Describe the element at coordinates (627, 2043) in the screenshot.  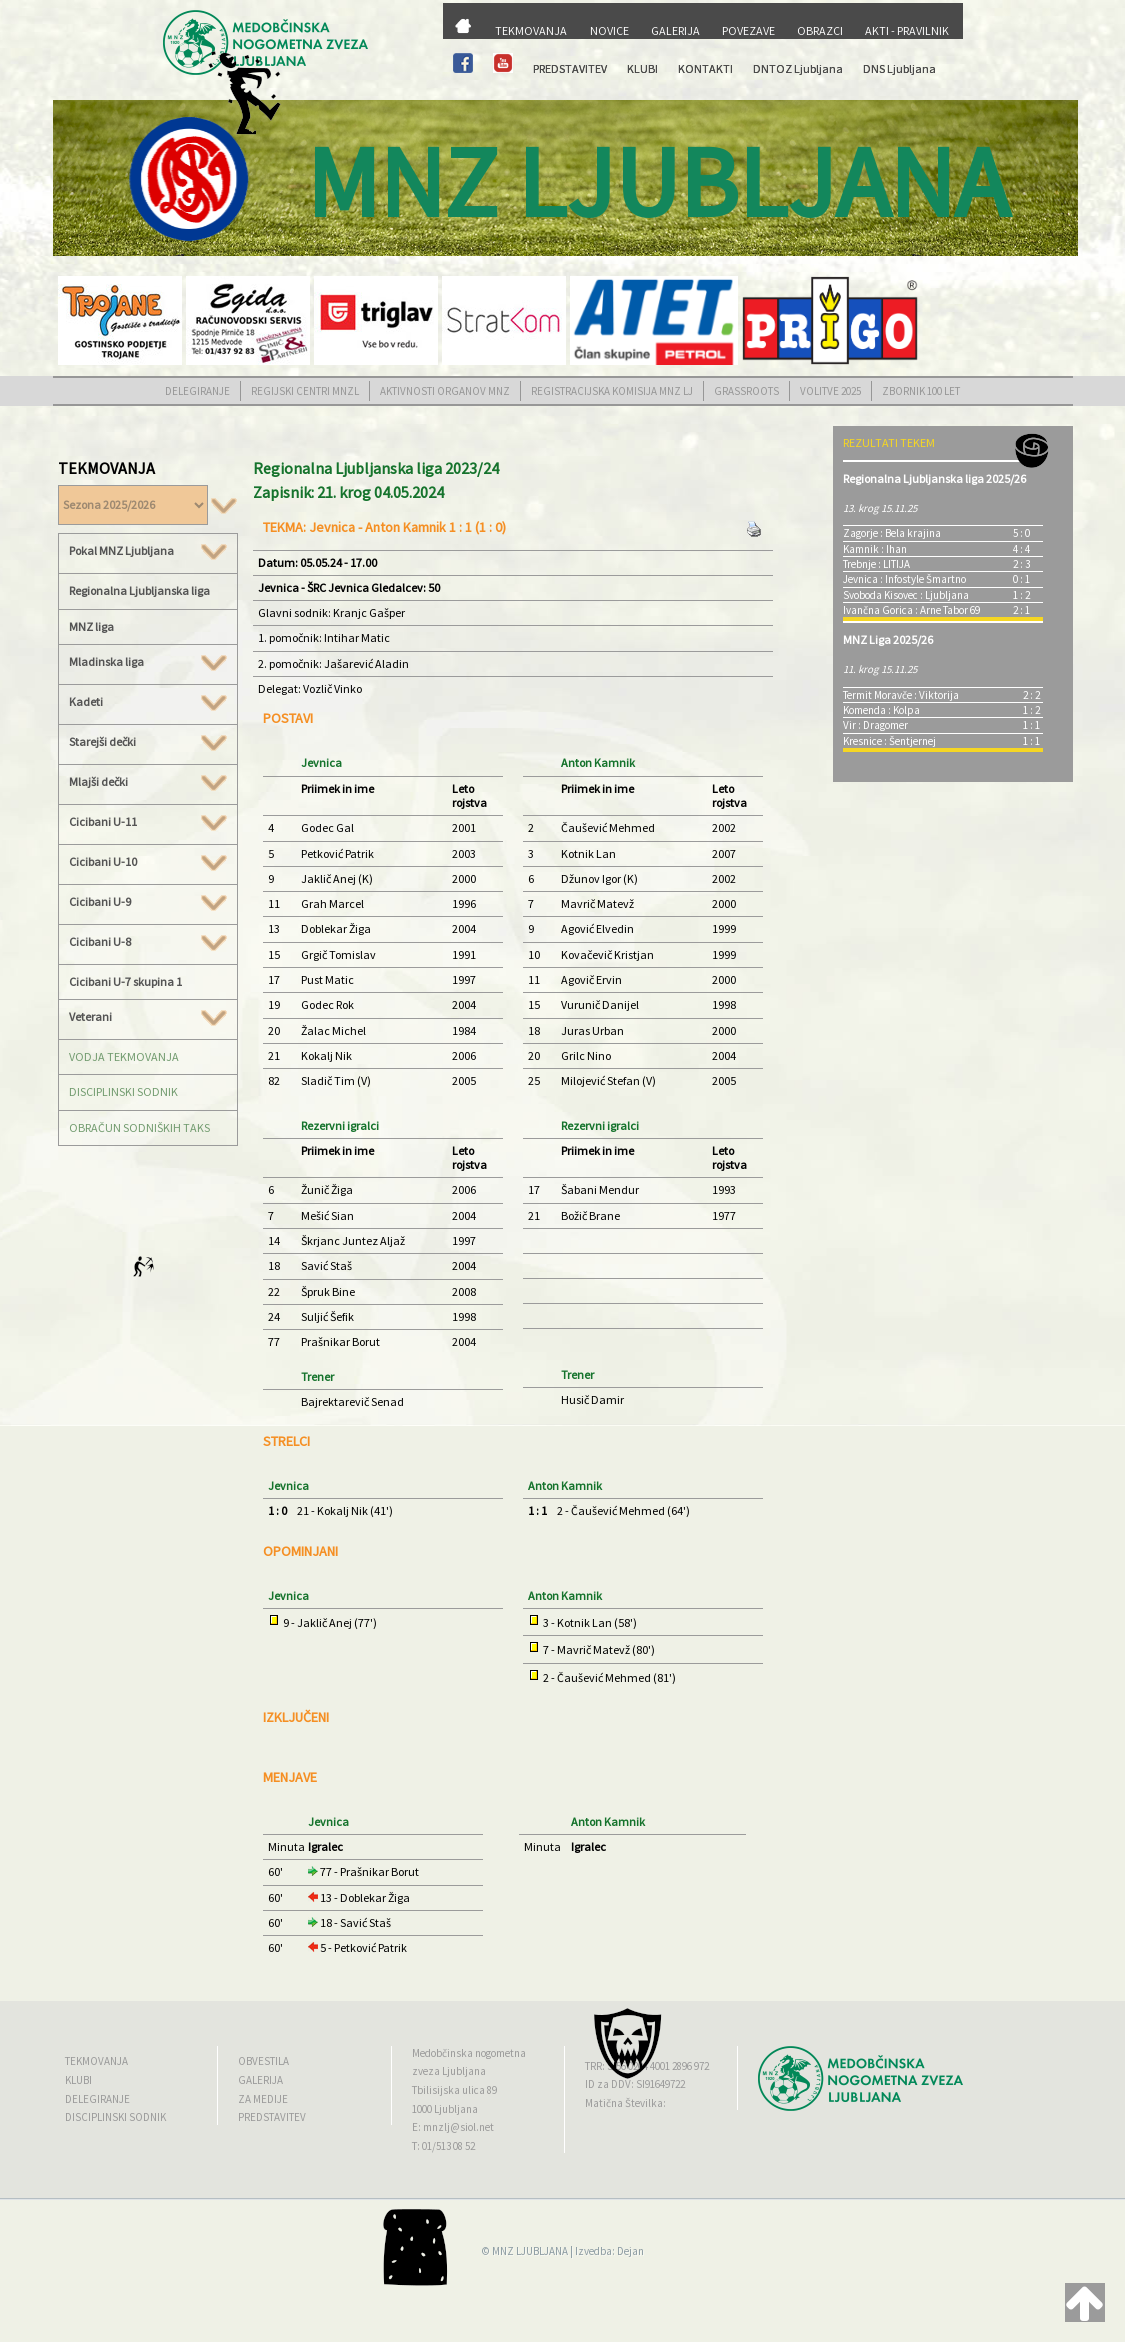
I see `indicates a security threat or danger warning` at that location.